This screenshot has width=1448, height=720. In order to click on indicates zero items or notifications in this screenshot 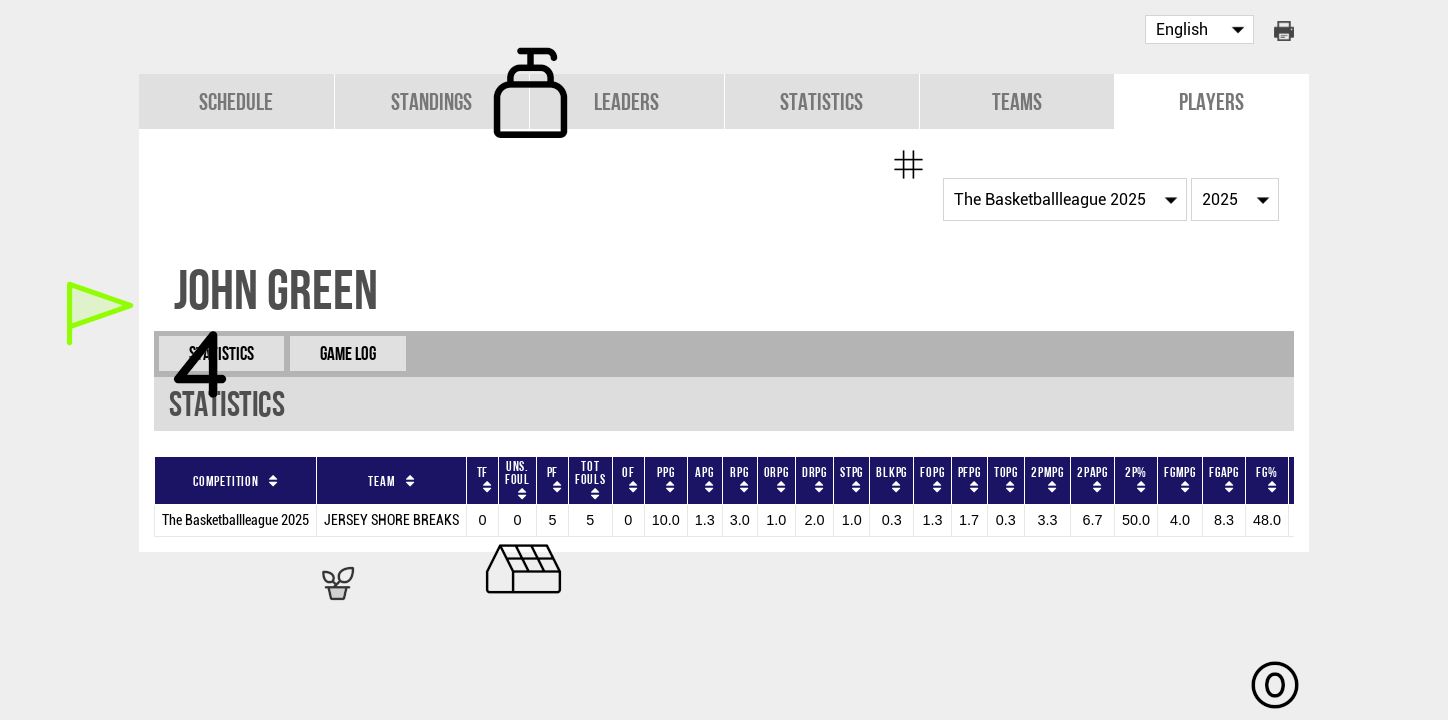, I will do `click(1275, 685)`.